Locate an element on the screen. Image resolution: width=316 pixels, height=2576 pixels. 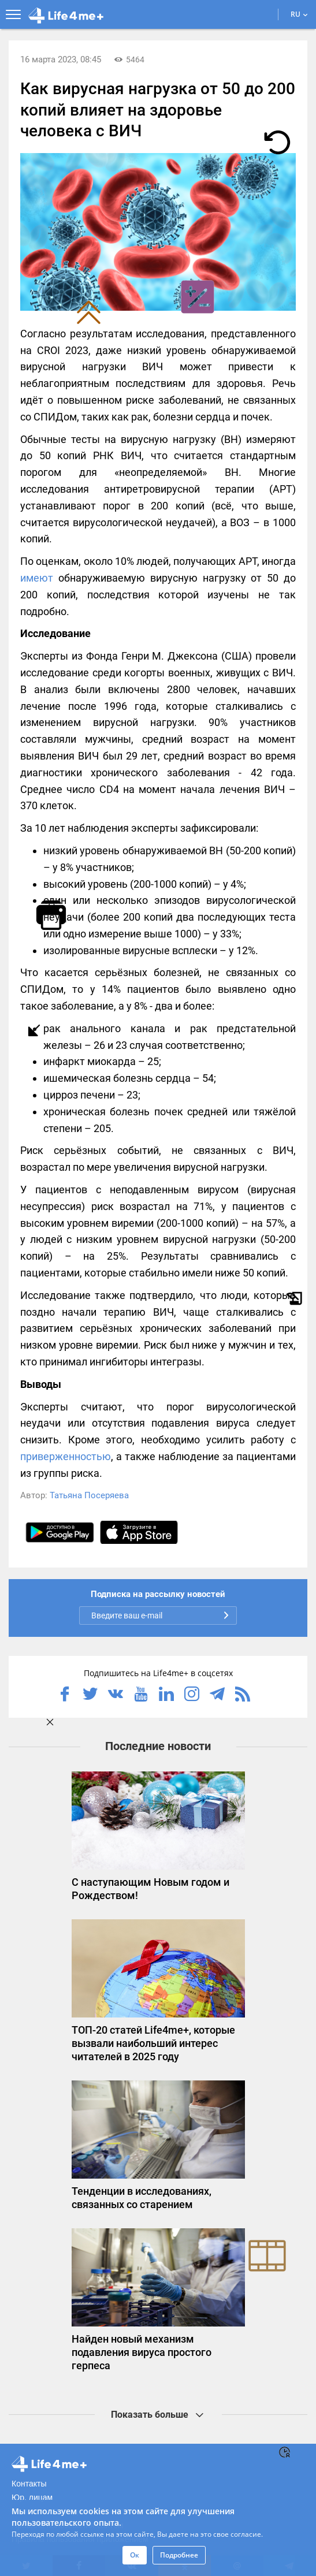
navigate to the bottom-left corner is located at coordinates (34, 1030).